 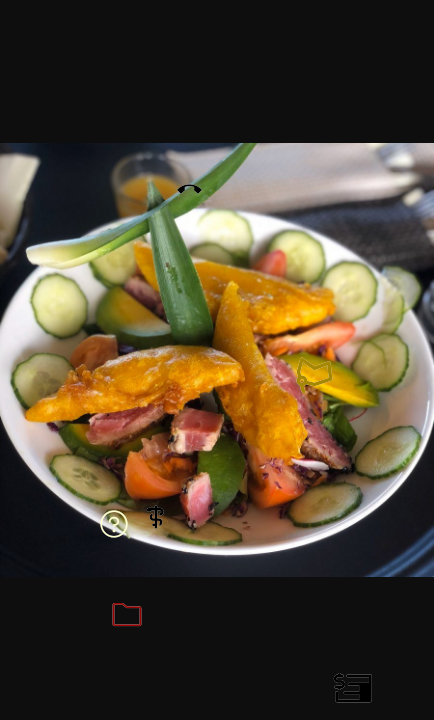 What do you see at coordinates (114, 524) in the screenshot?
I see `access help or support` at bounding box center [114, 524].